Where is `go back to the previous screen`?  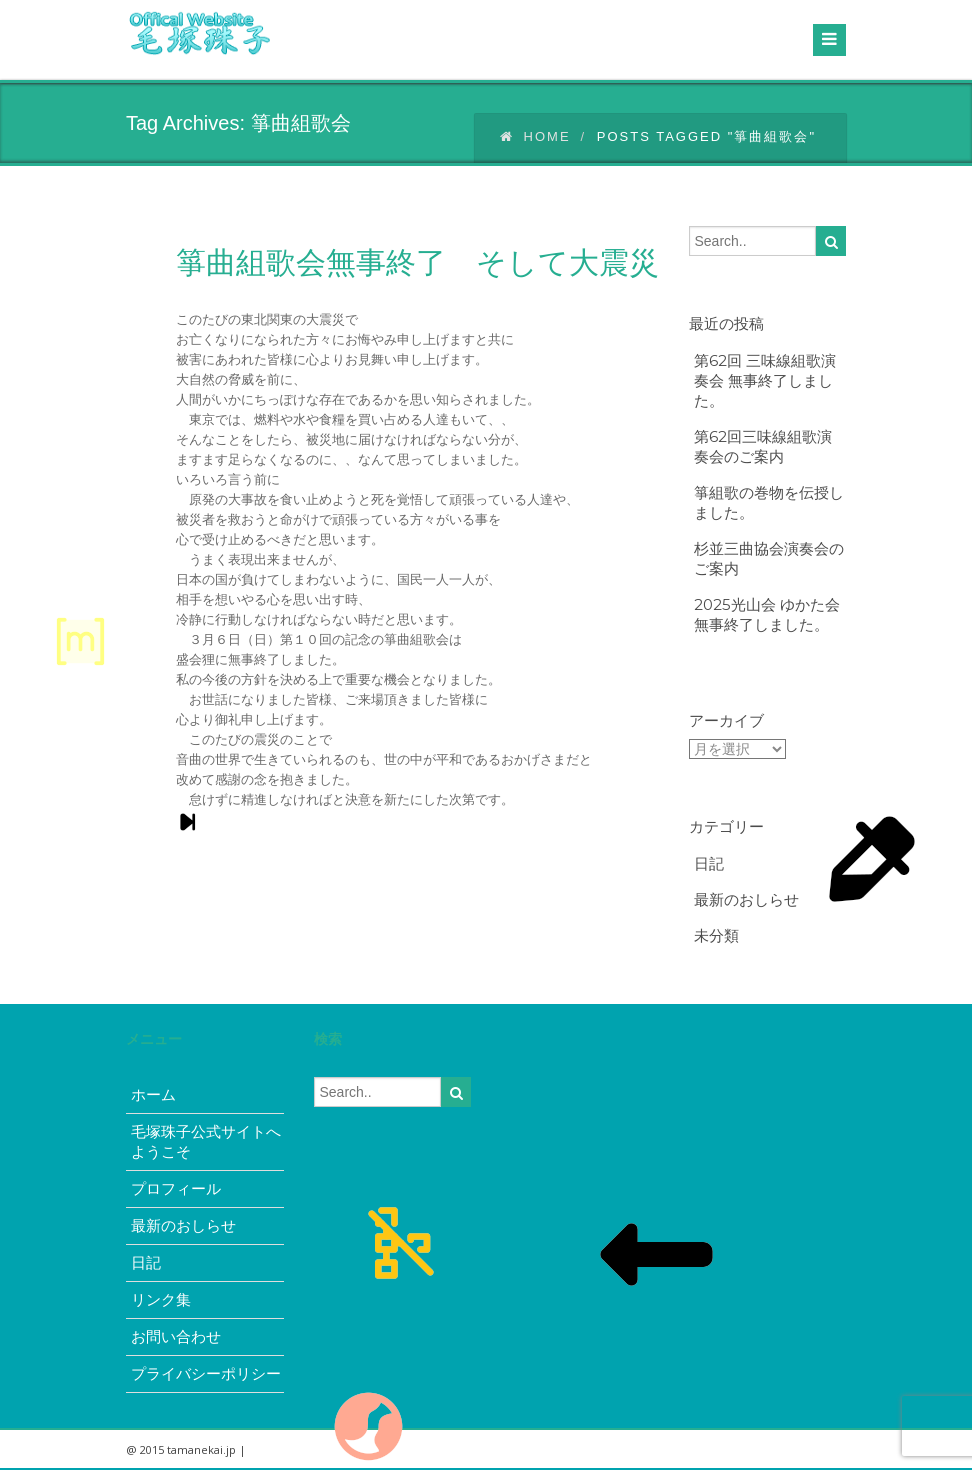
go back to the previous screen is located at coordinates (656, 1254).